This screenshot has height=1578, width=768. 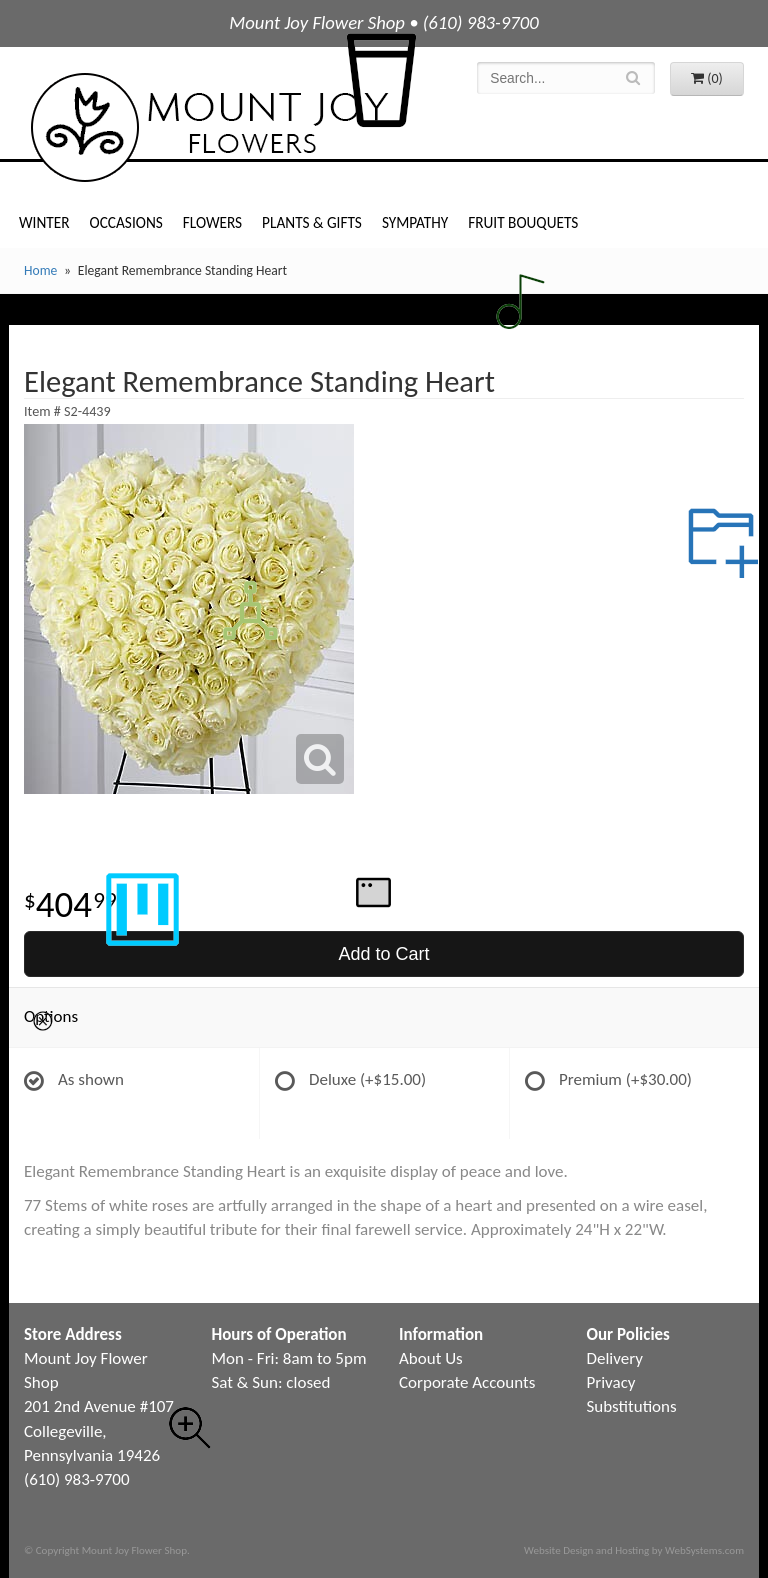 I want to click on zoom in on the current view, so click(x=190, y=1428).